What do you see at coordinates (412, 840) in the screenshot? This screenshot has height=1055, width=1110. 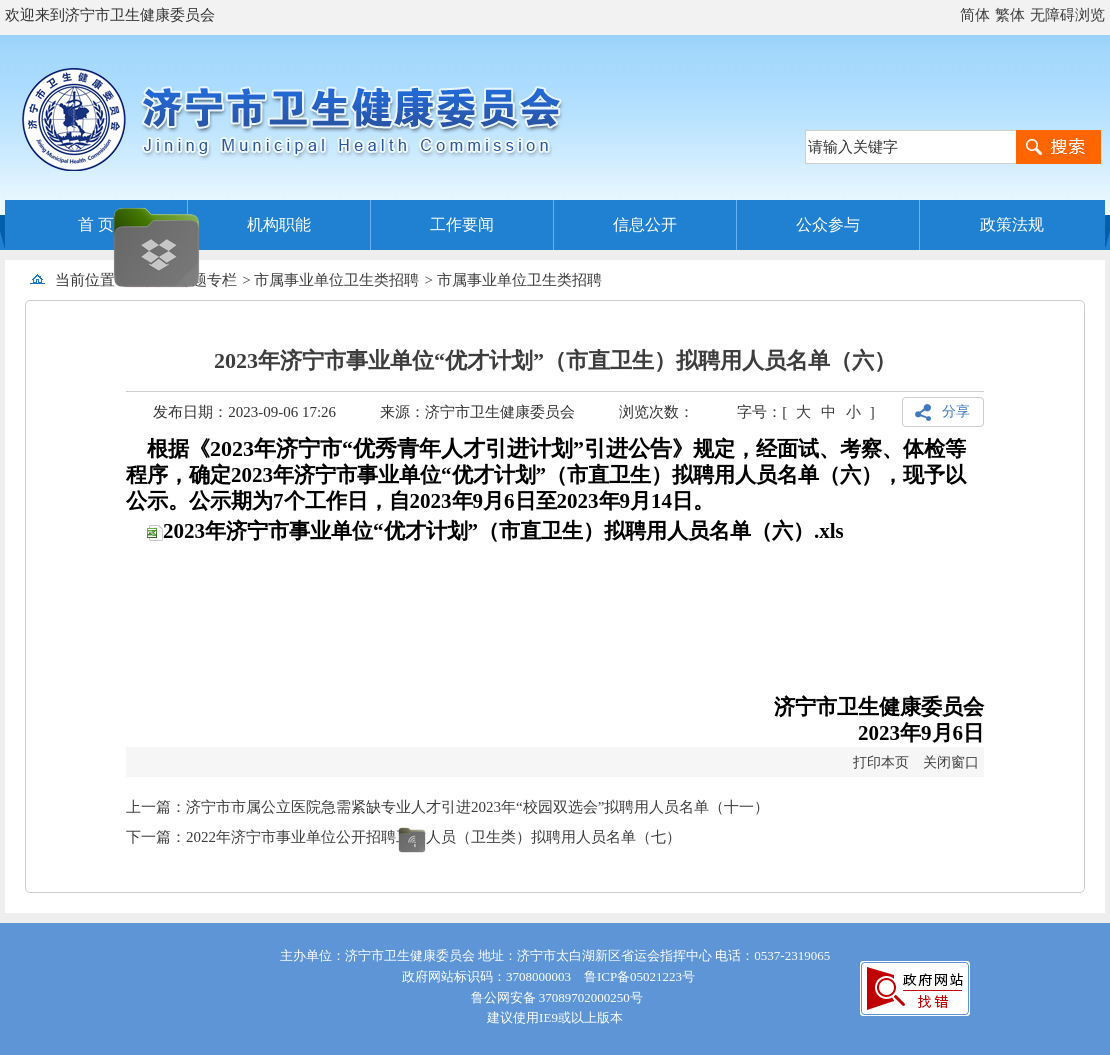 I see `open insync cloud sync folder` at bounding box center [412, 840].